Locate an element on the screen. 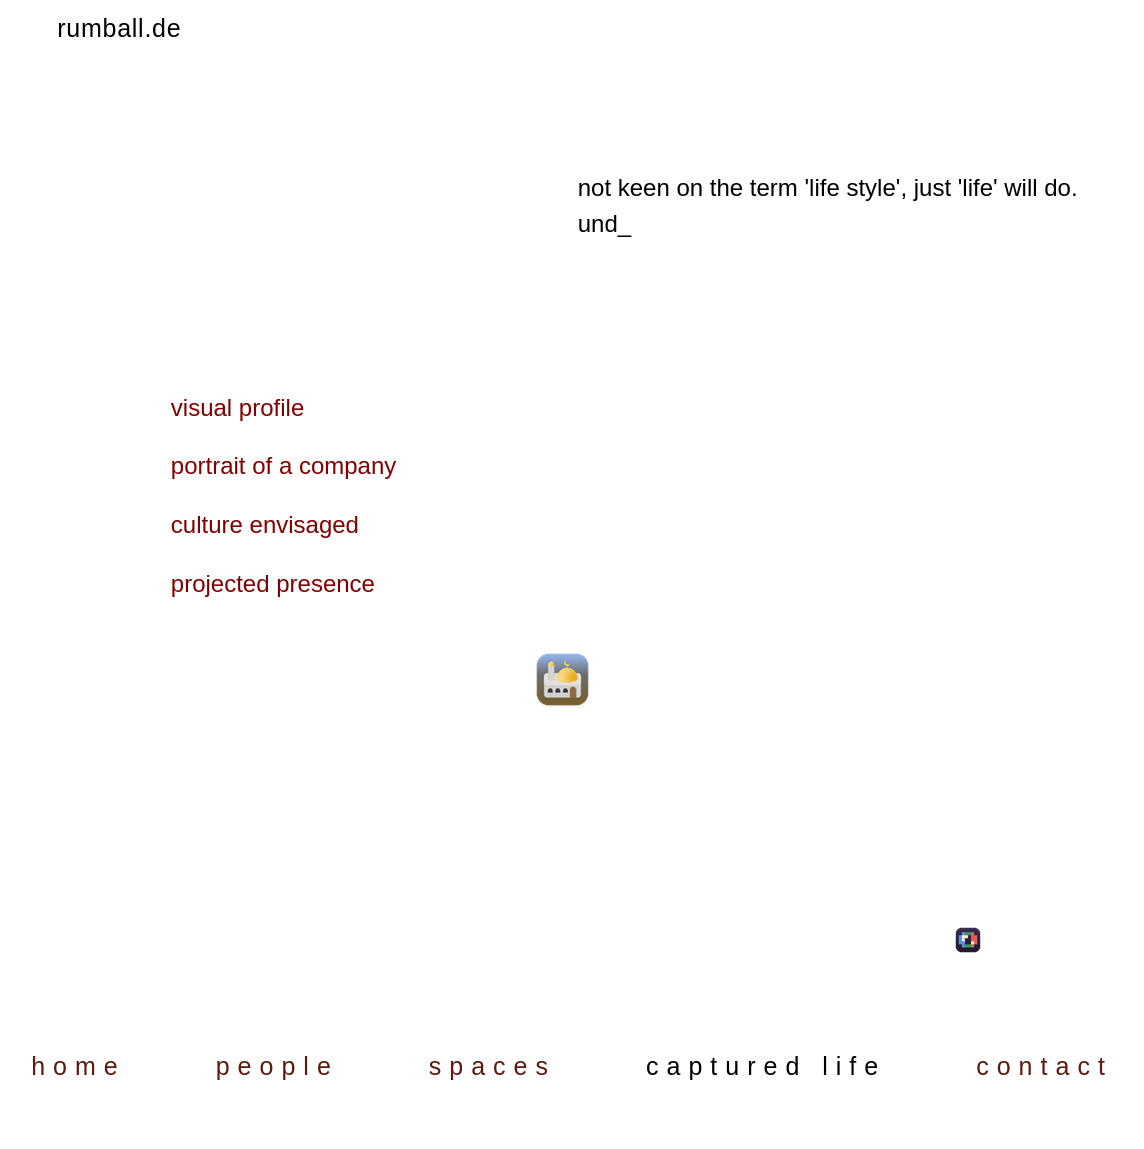 Image resolution: width=1144 pixels, height=1149 pixels. open the vaktisalah islamic prayer times app is located at coordinates (562, 679).